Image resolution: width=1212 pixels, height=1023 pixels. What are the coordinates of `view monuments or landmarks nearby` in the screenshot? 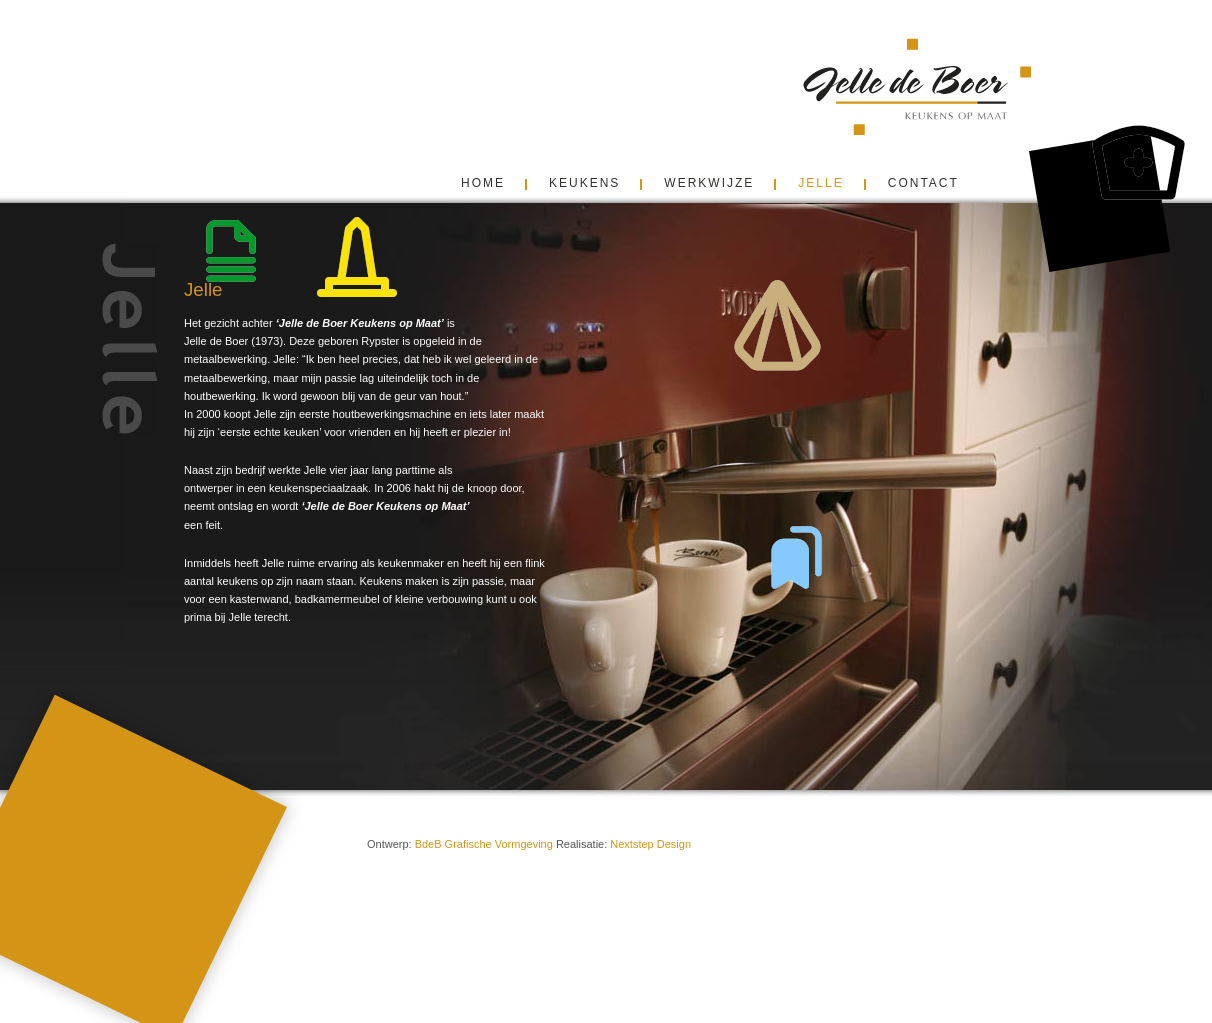 It's located at (357, 257).